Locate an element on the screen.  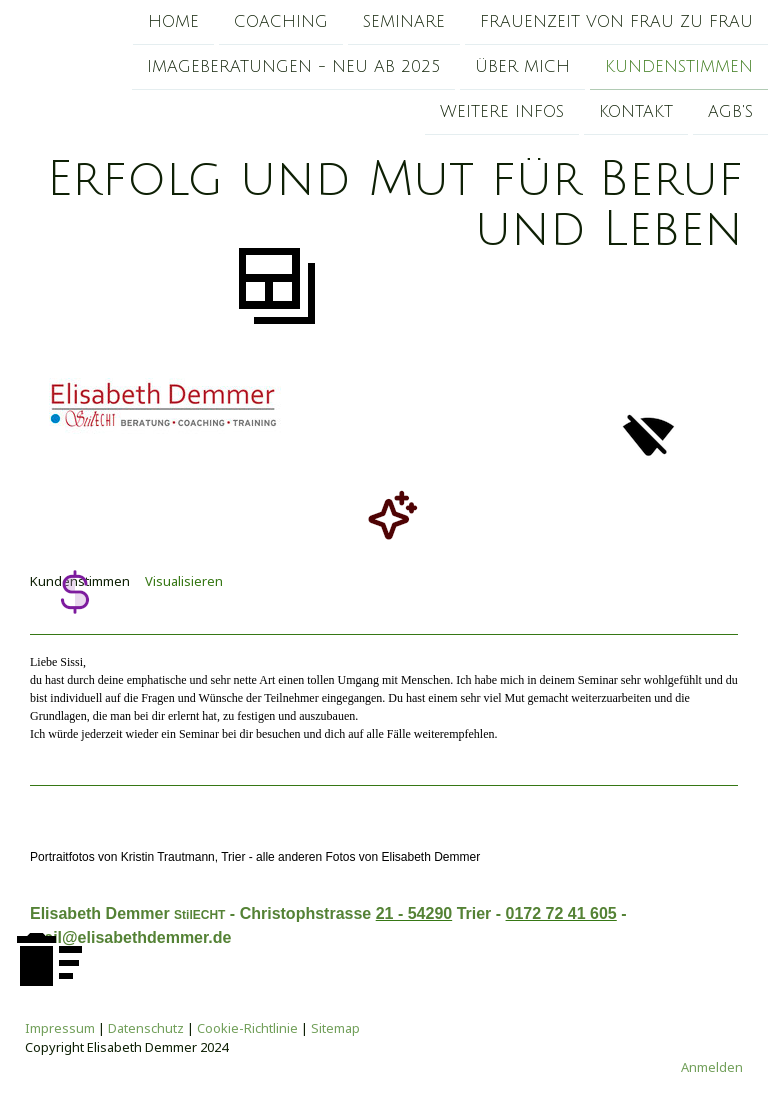
view pricing or payment options is located at coordinates (75, 592).